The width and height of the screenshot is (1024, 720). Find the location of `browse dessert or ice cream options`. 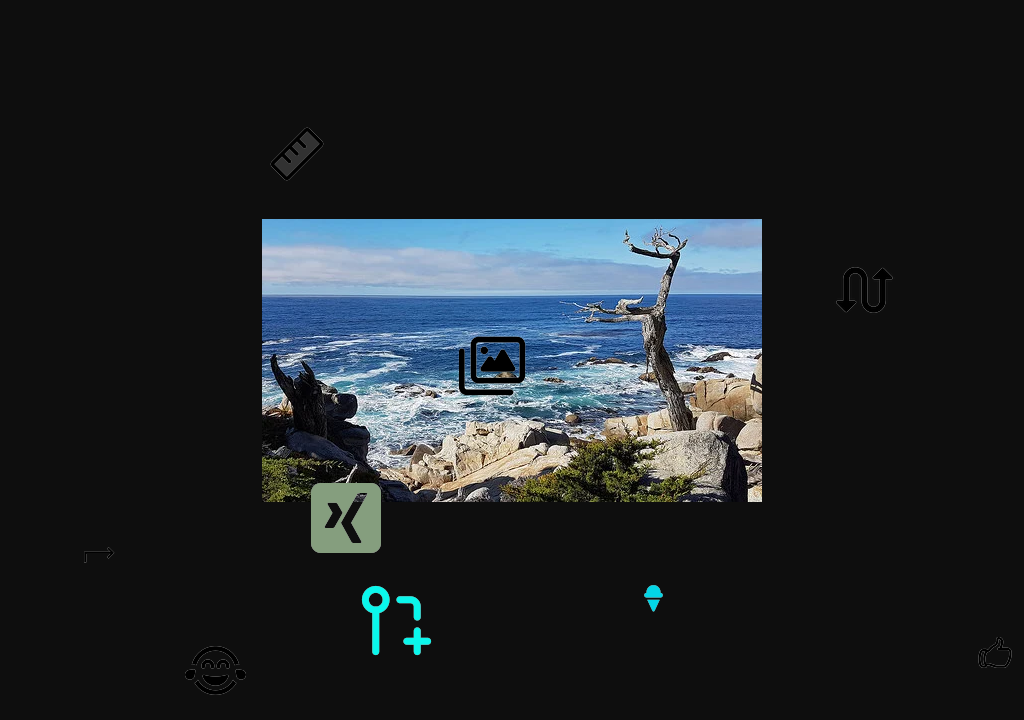

browse dessert or ice cream options is located at coordinates (653, 597).